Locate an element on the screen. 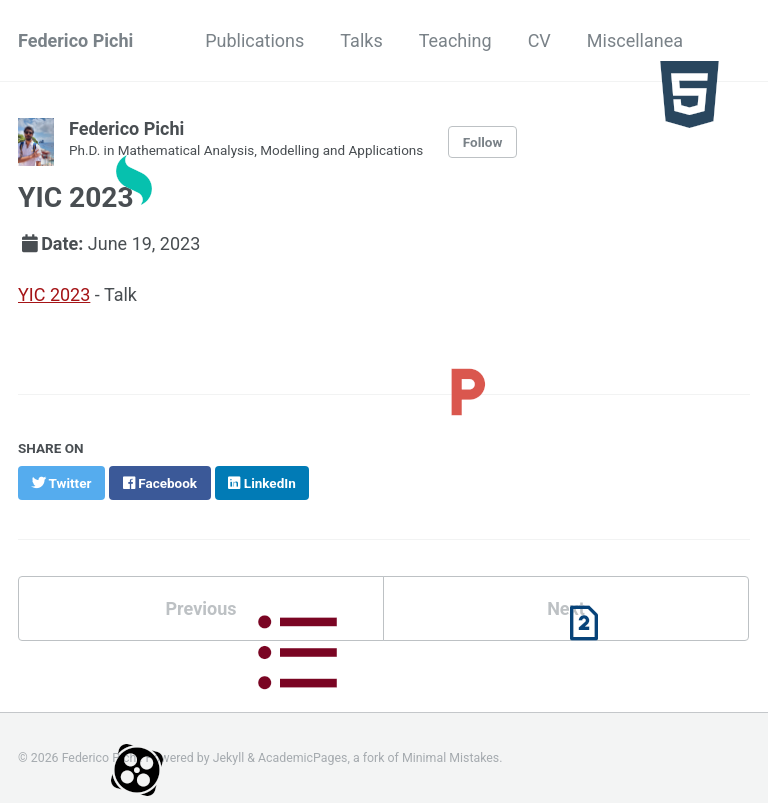 This screenshot has width=768, height=803. indicates SIM card 2 is active is located at coordinates (584, 623).